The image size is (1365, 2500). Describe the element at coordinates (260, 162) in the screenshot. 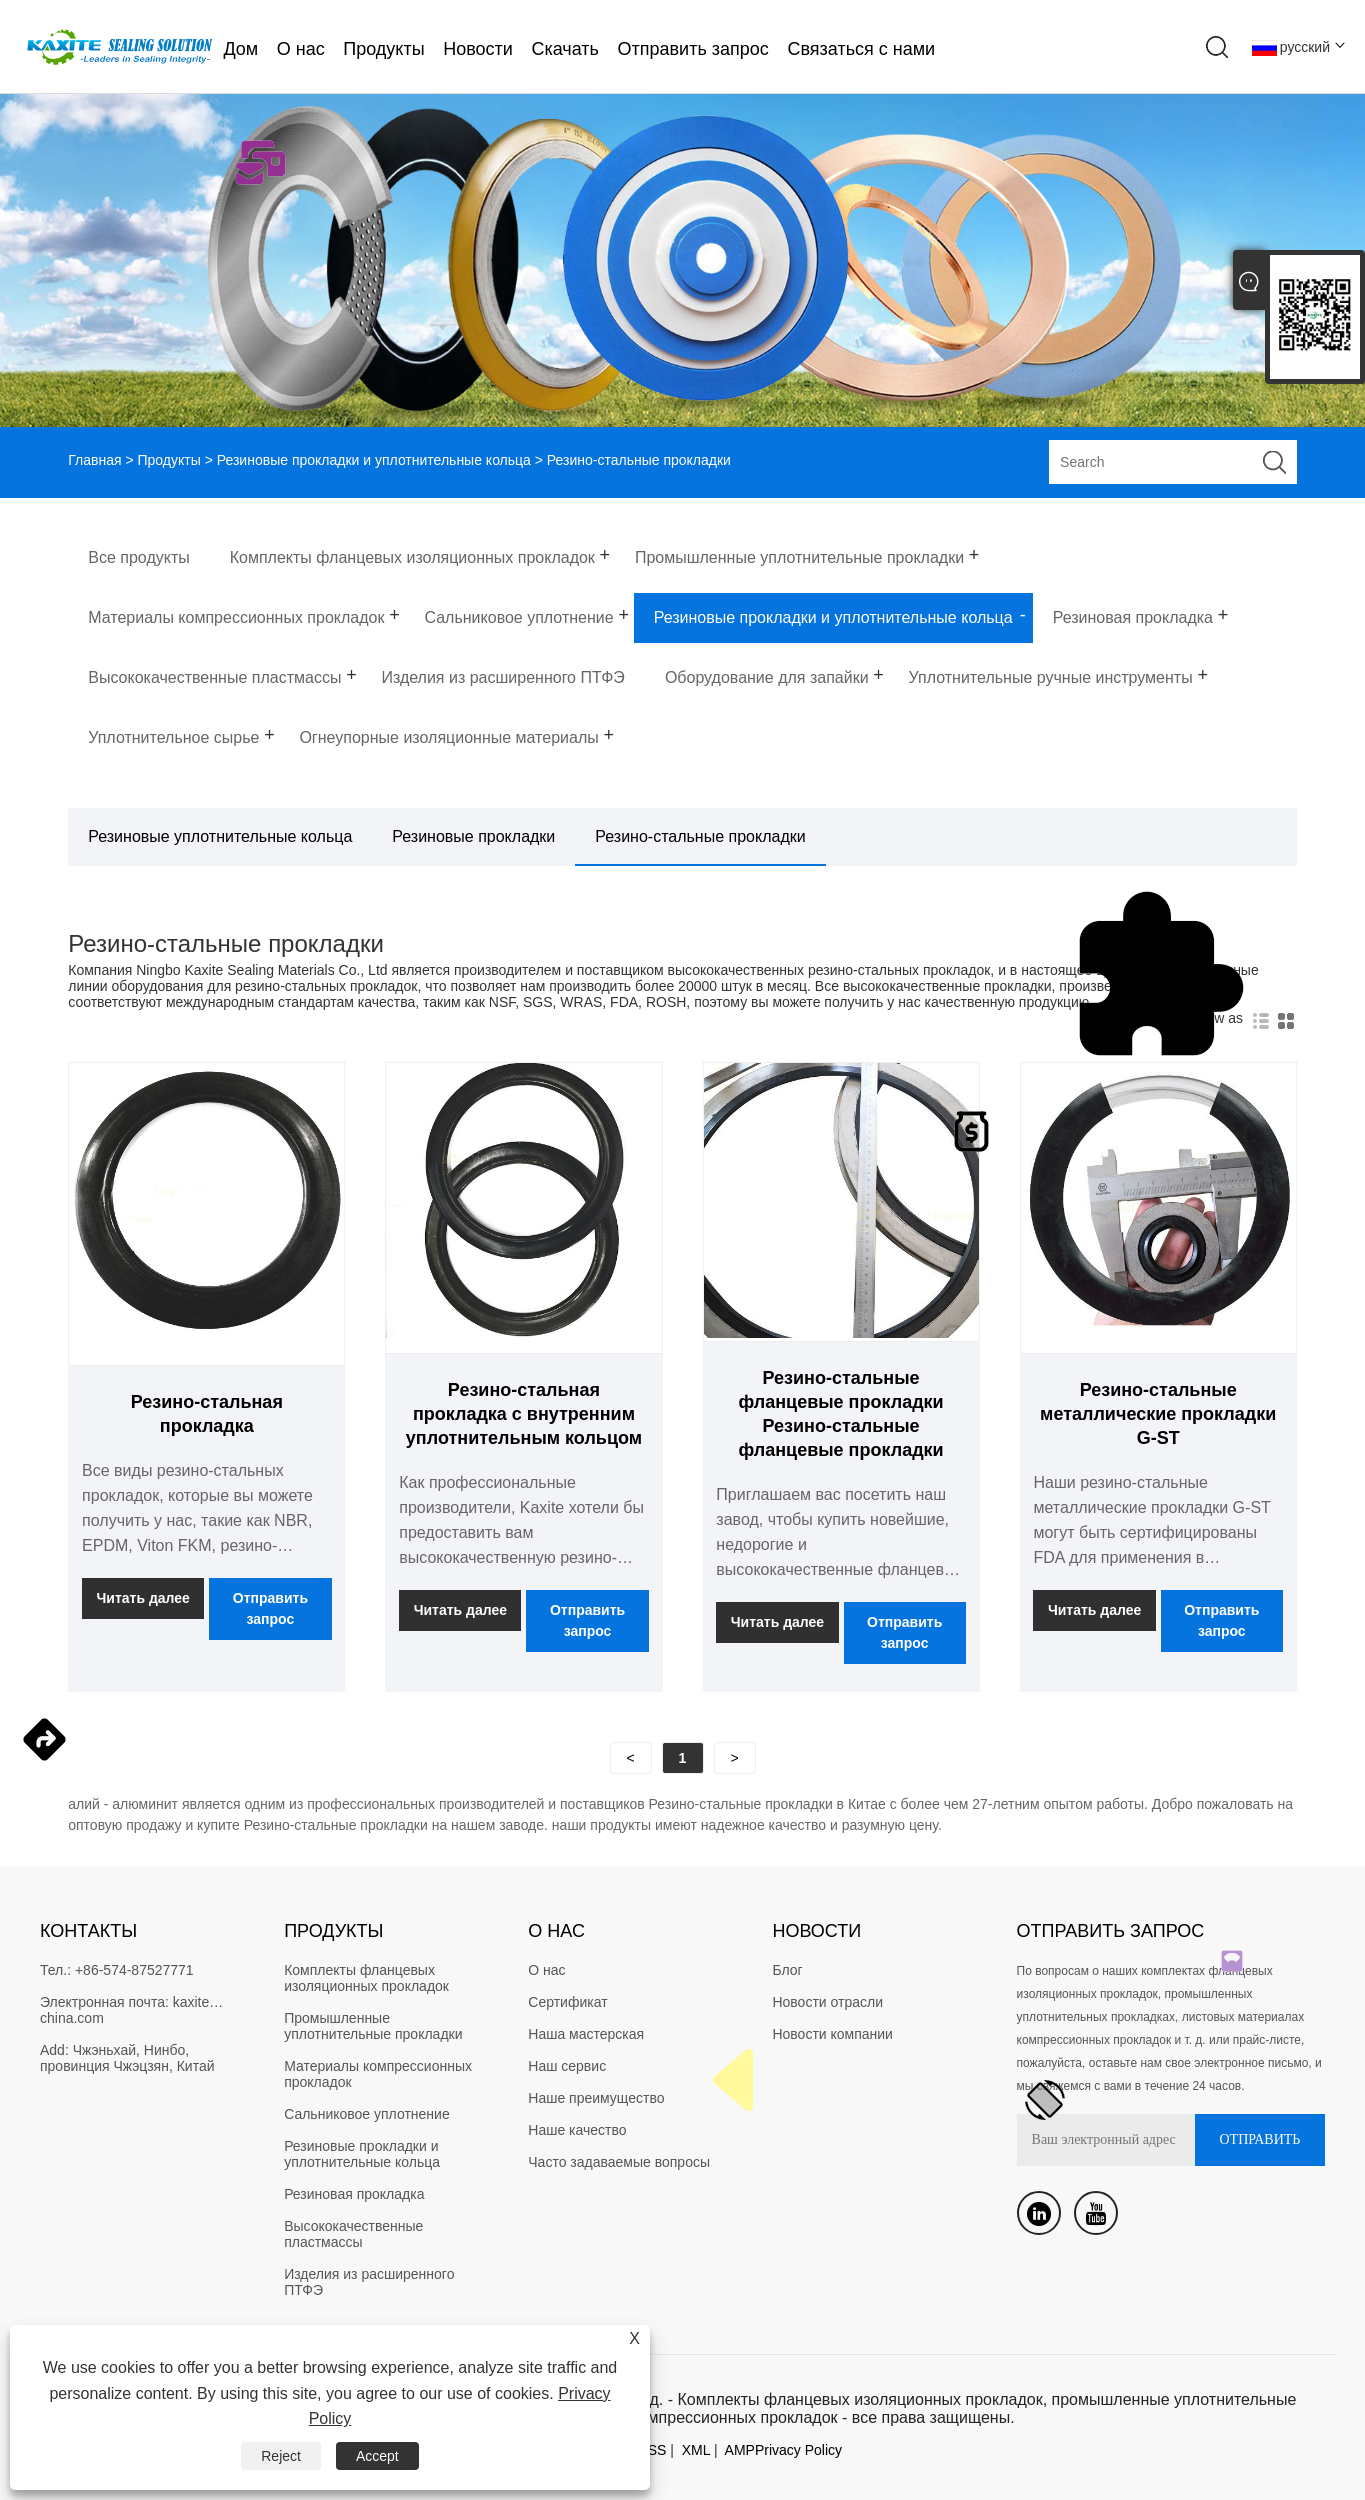

I see `access bulk mail or mass email tools` at that location.